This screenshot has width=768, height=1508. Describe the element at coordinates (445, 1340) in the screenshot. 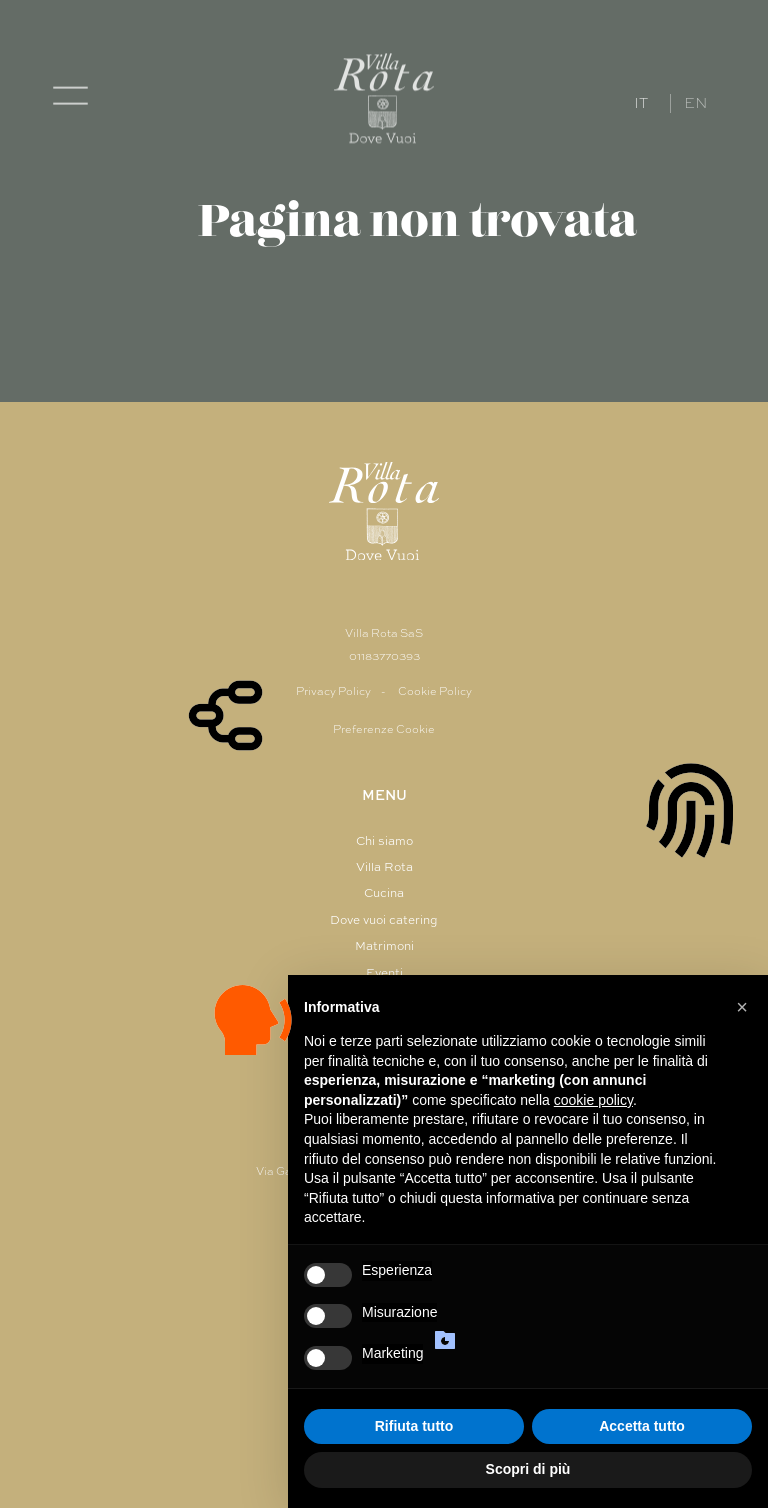

I see `open folder containing charts or analytics` at that location.